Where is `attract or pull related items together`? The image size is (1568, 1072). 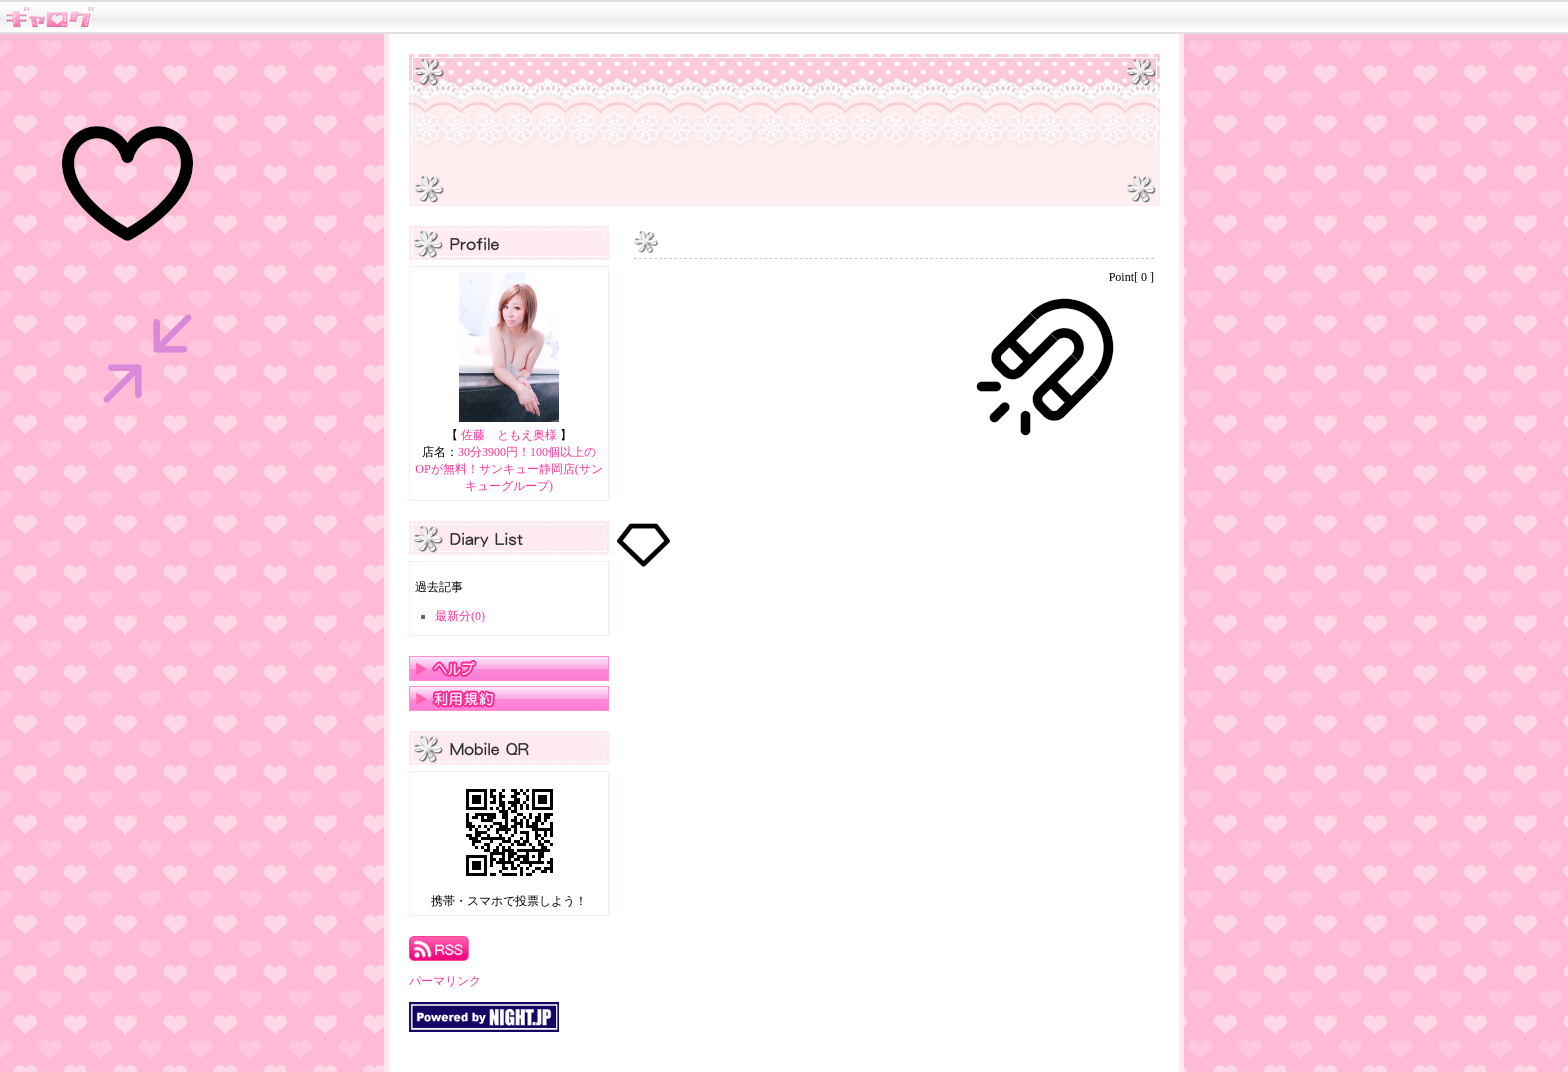 attract or pull related items together is located at coordinates (1045, 367).